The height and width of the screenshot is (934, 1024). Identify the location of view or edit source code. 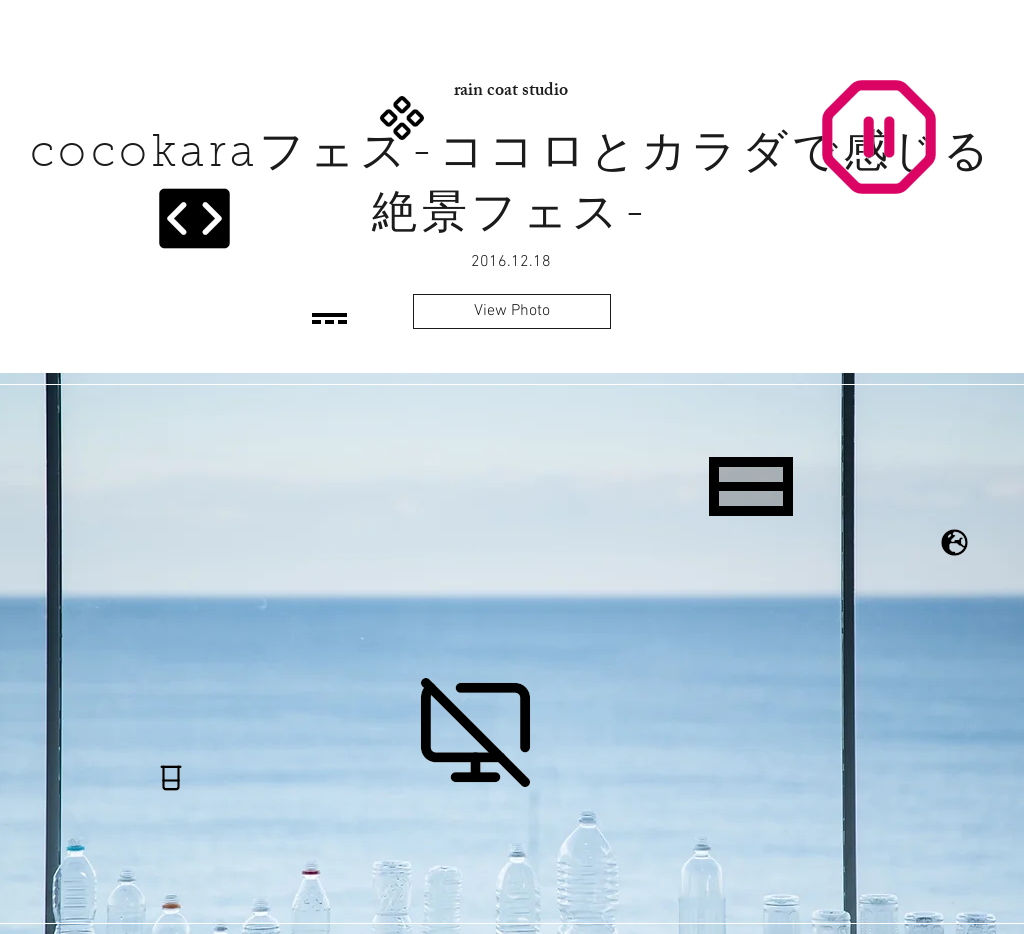
(194, 218).